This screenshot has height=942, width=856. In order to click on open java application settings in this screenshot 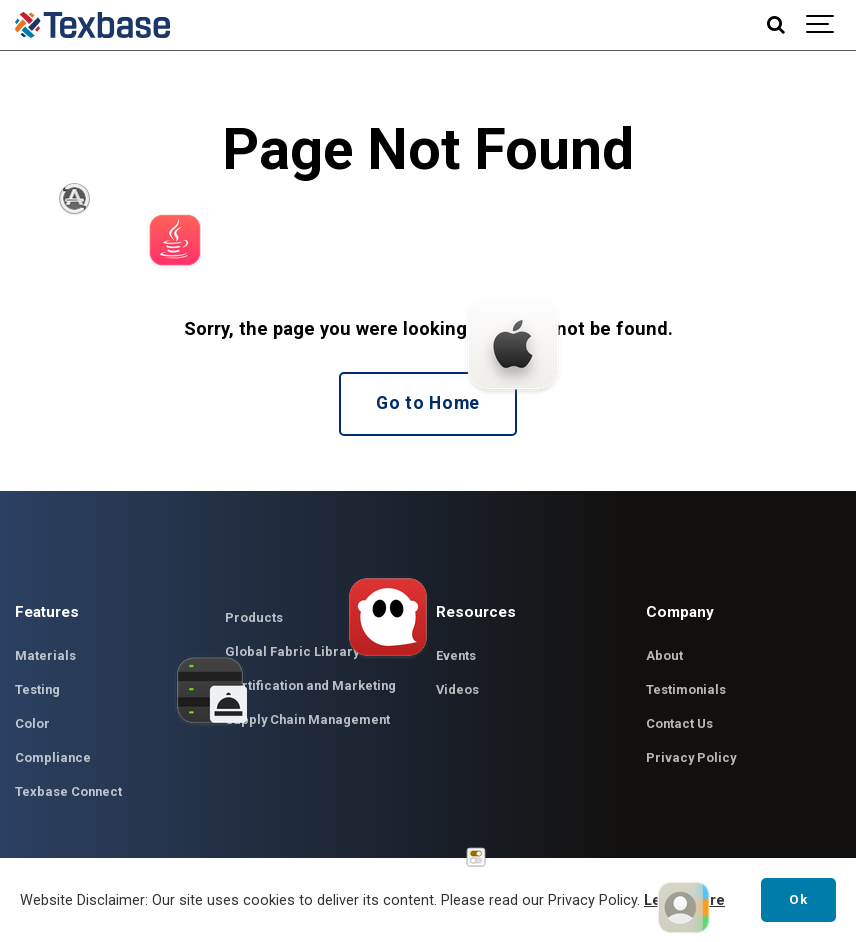, I will do `click(175, 241)`.